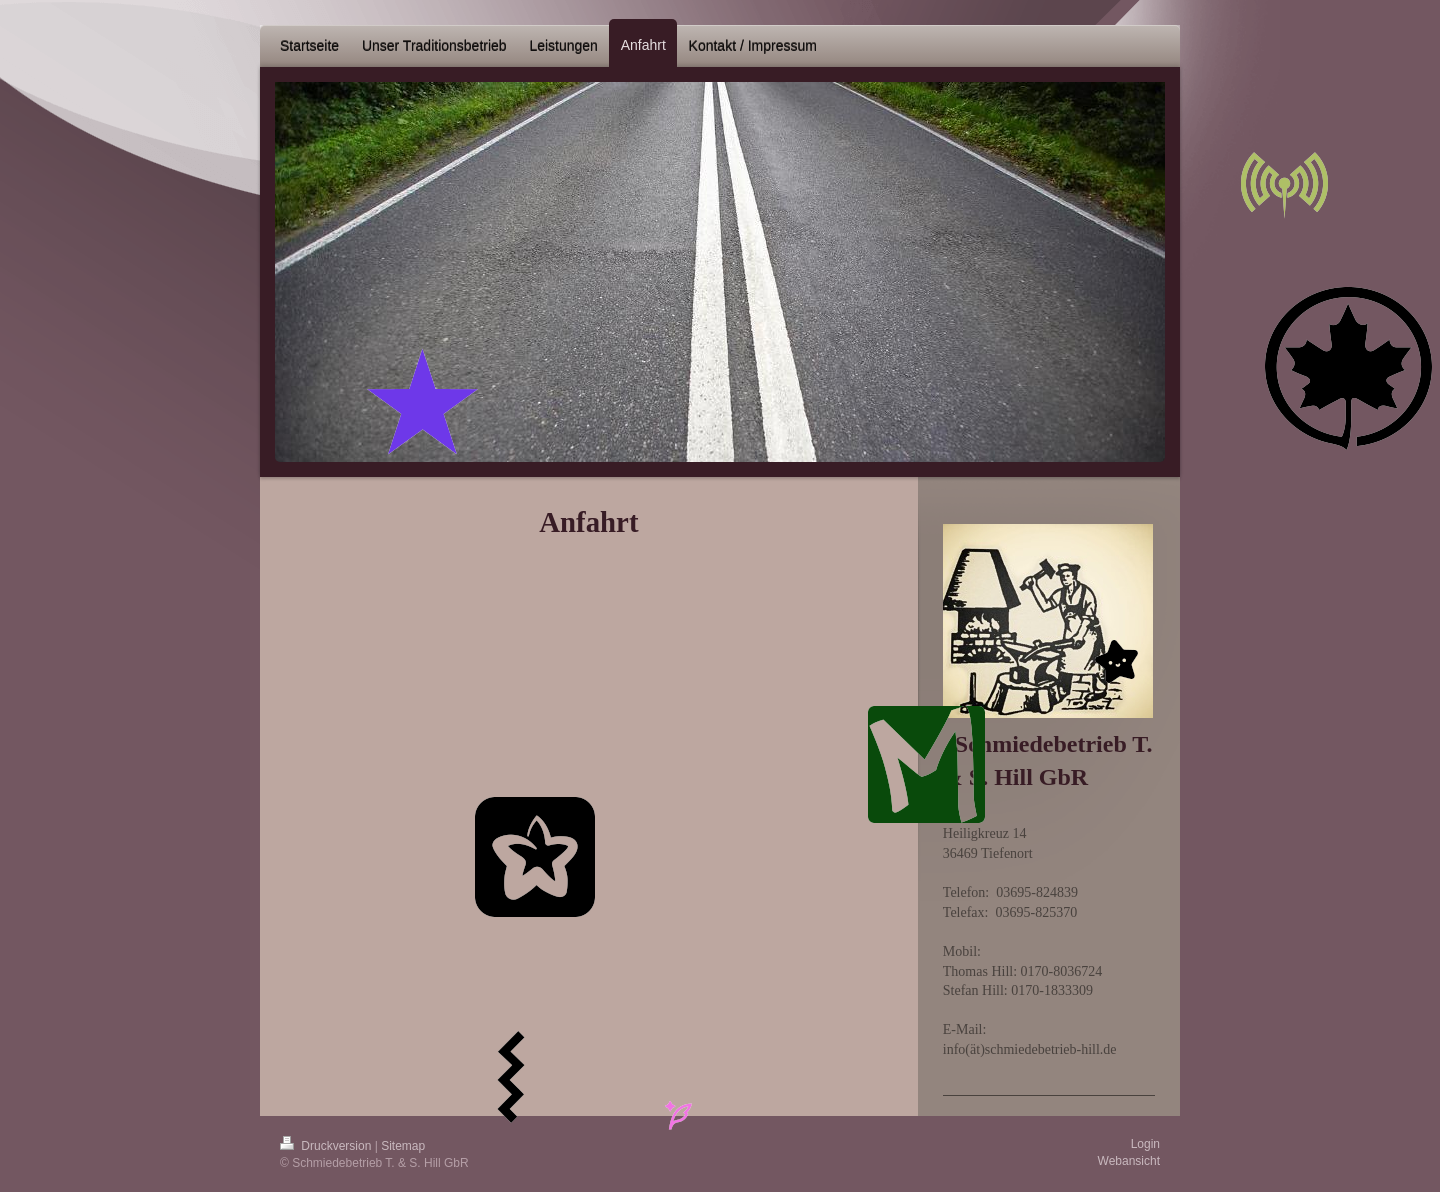  I want to click on open the Air Canada app or website, so click(1348, 368).